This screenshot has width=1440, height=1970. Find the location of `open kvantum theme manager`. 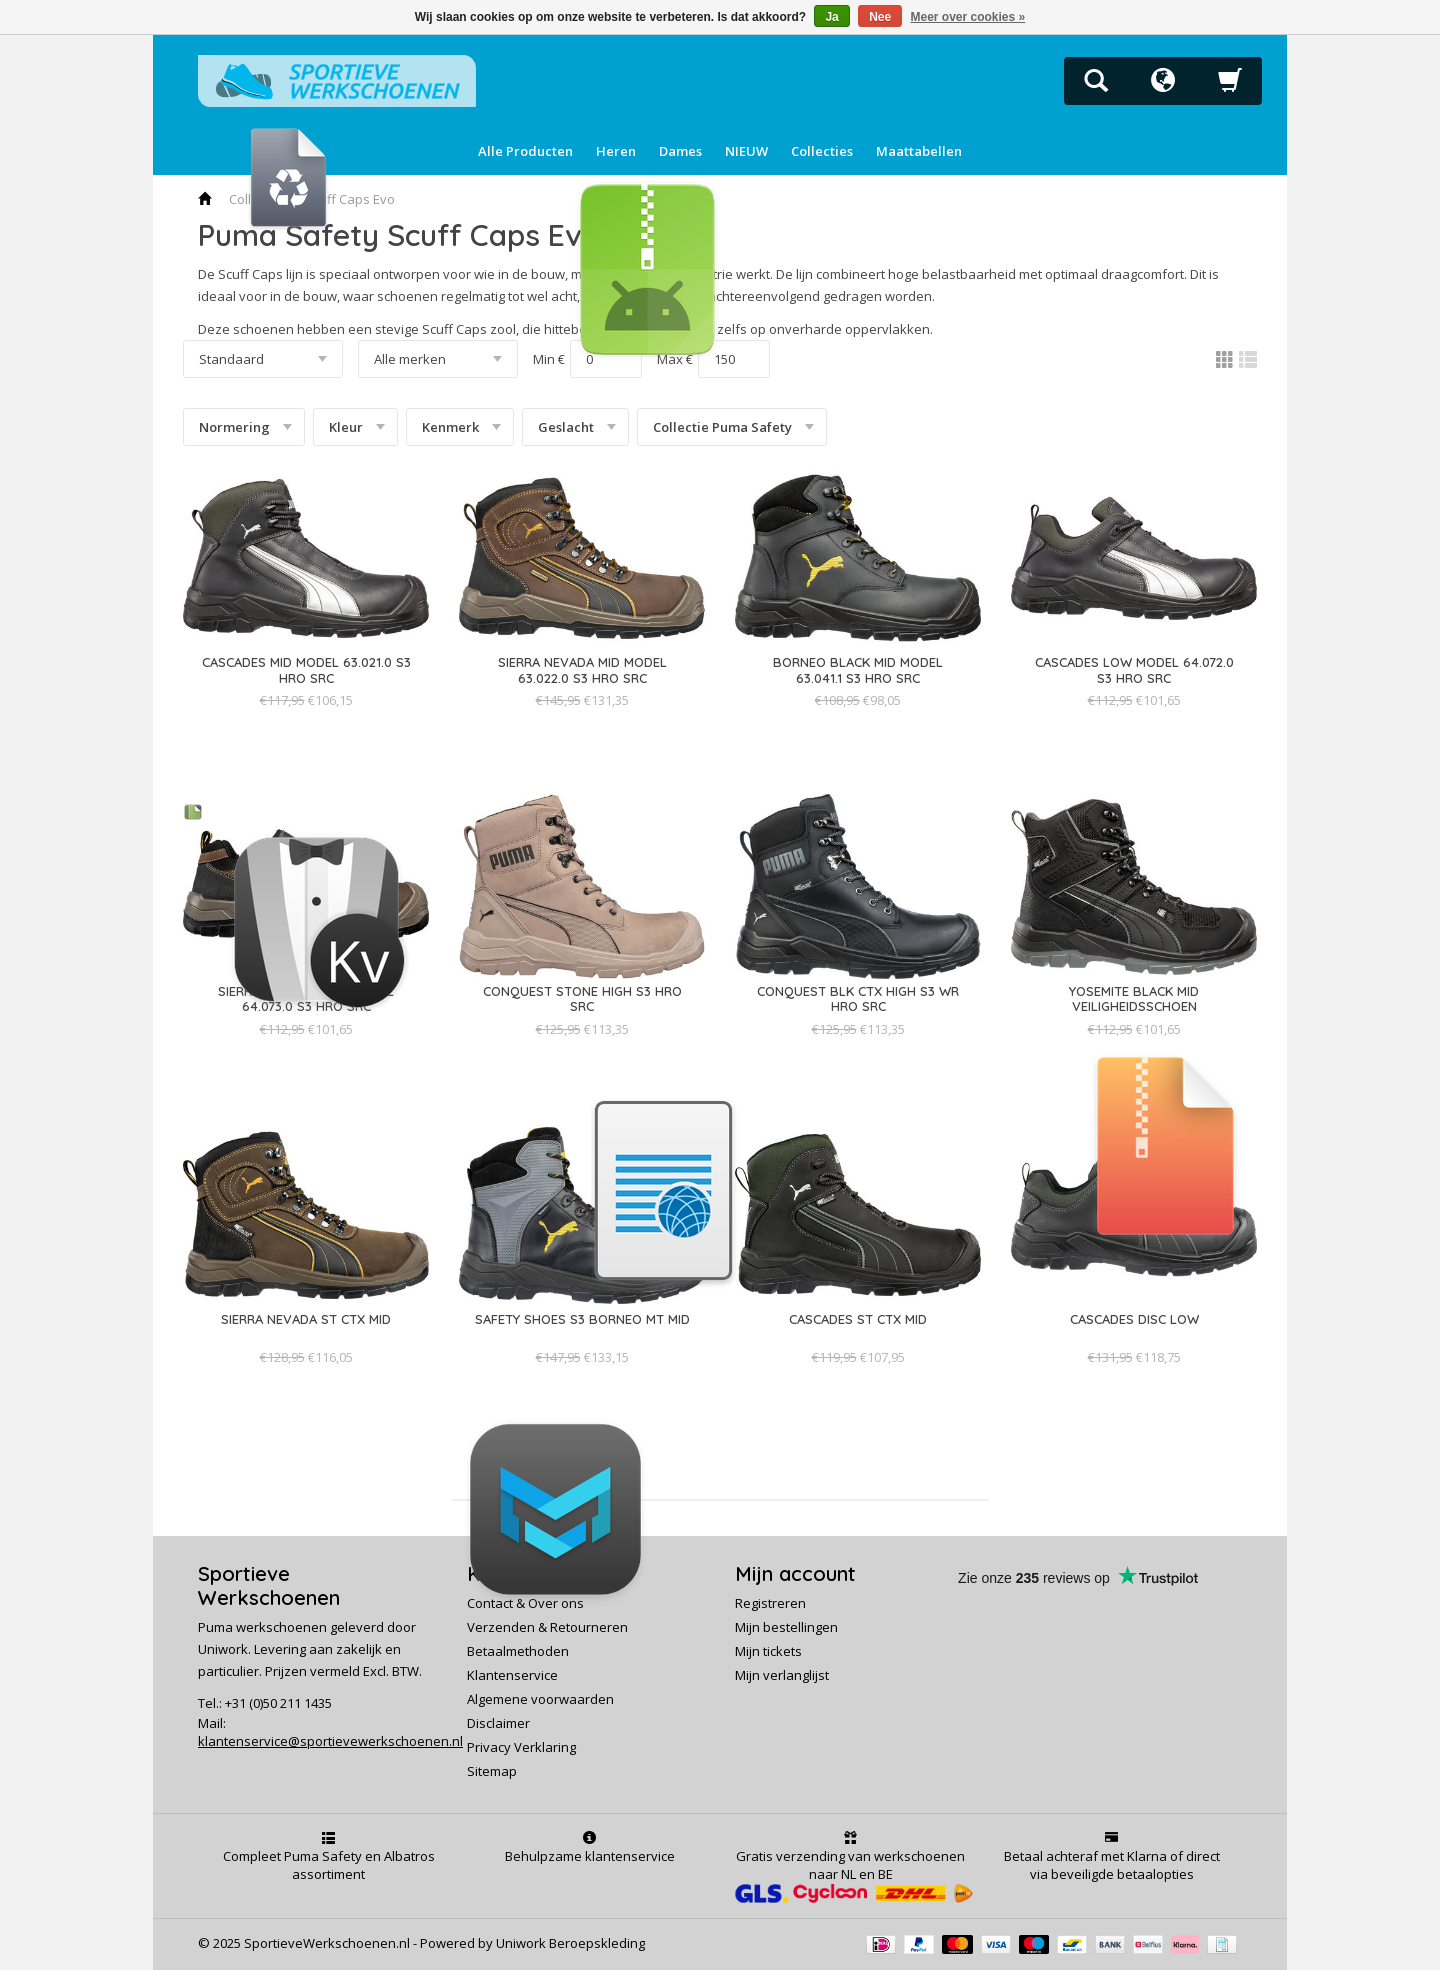

open kvantum theme manager is located at coordinates (316, 919).